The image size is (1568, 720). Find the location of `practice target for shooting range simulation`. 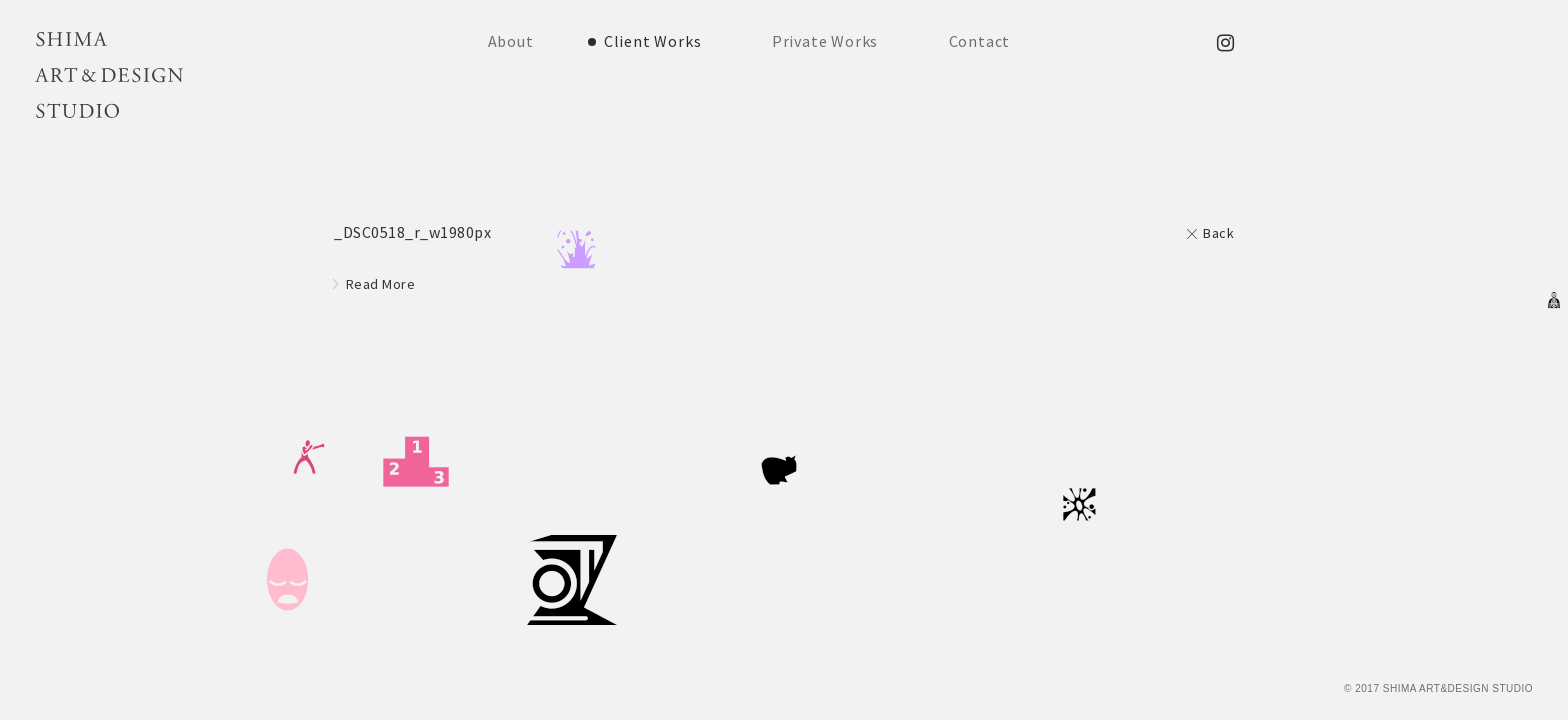

practice target for shooting range simulation is located at coordinates (1554, 300).